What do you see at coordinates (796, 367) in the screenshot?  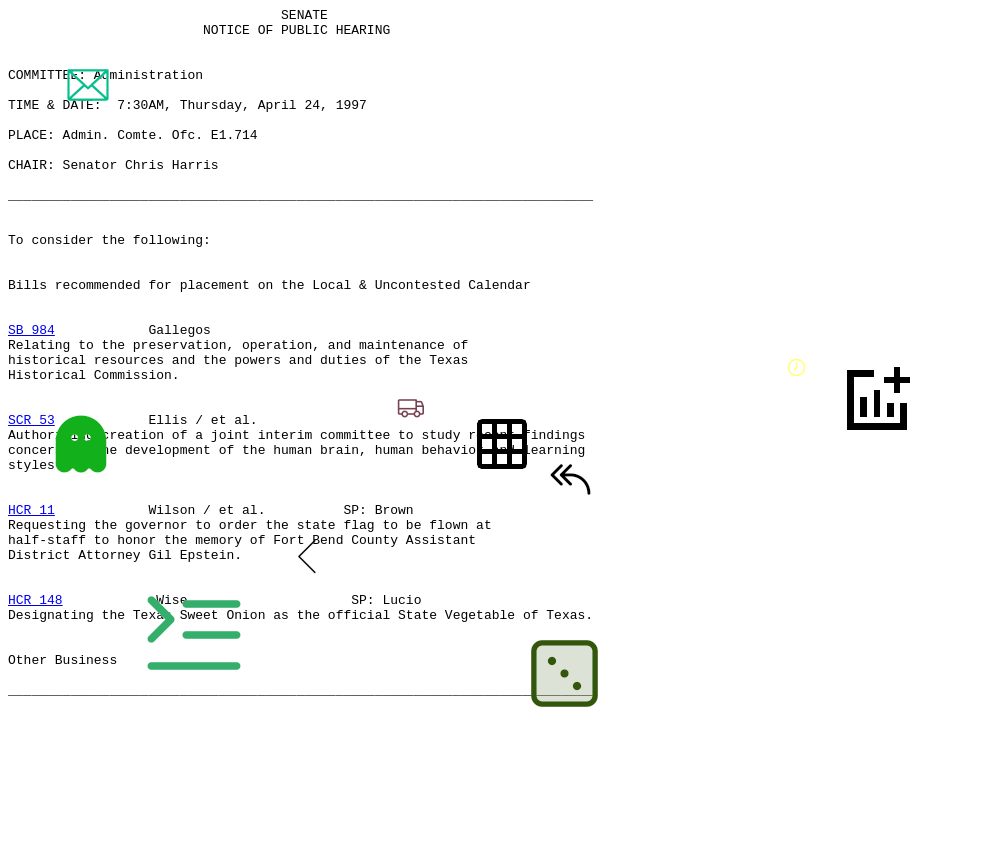 I see `view time or clock settings` at bounding box center [796, 367].